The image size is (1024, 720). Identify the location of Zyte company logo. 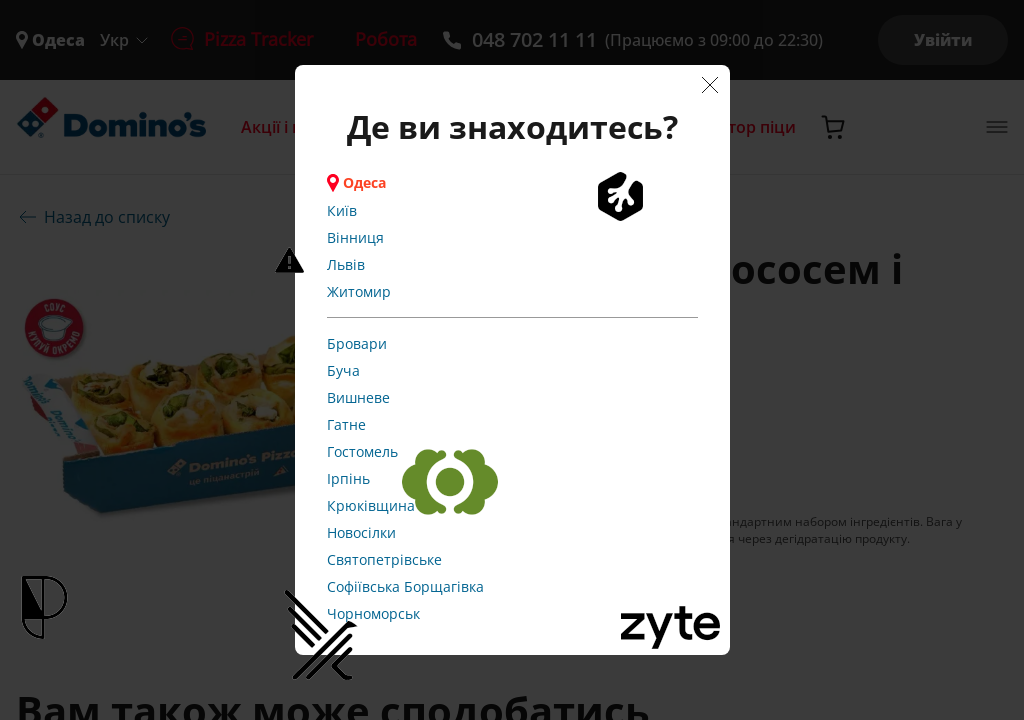
(670, 627).